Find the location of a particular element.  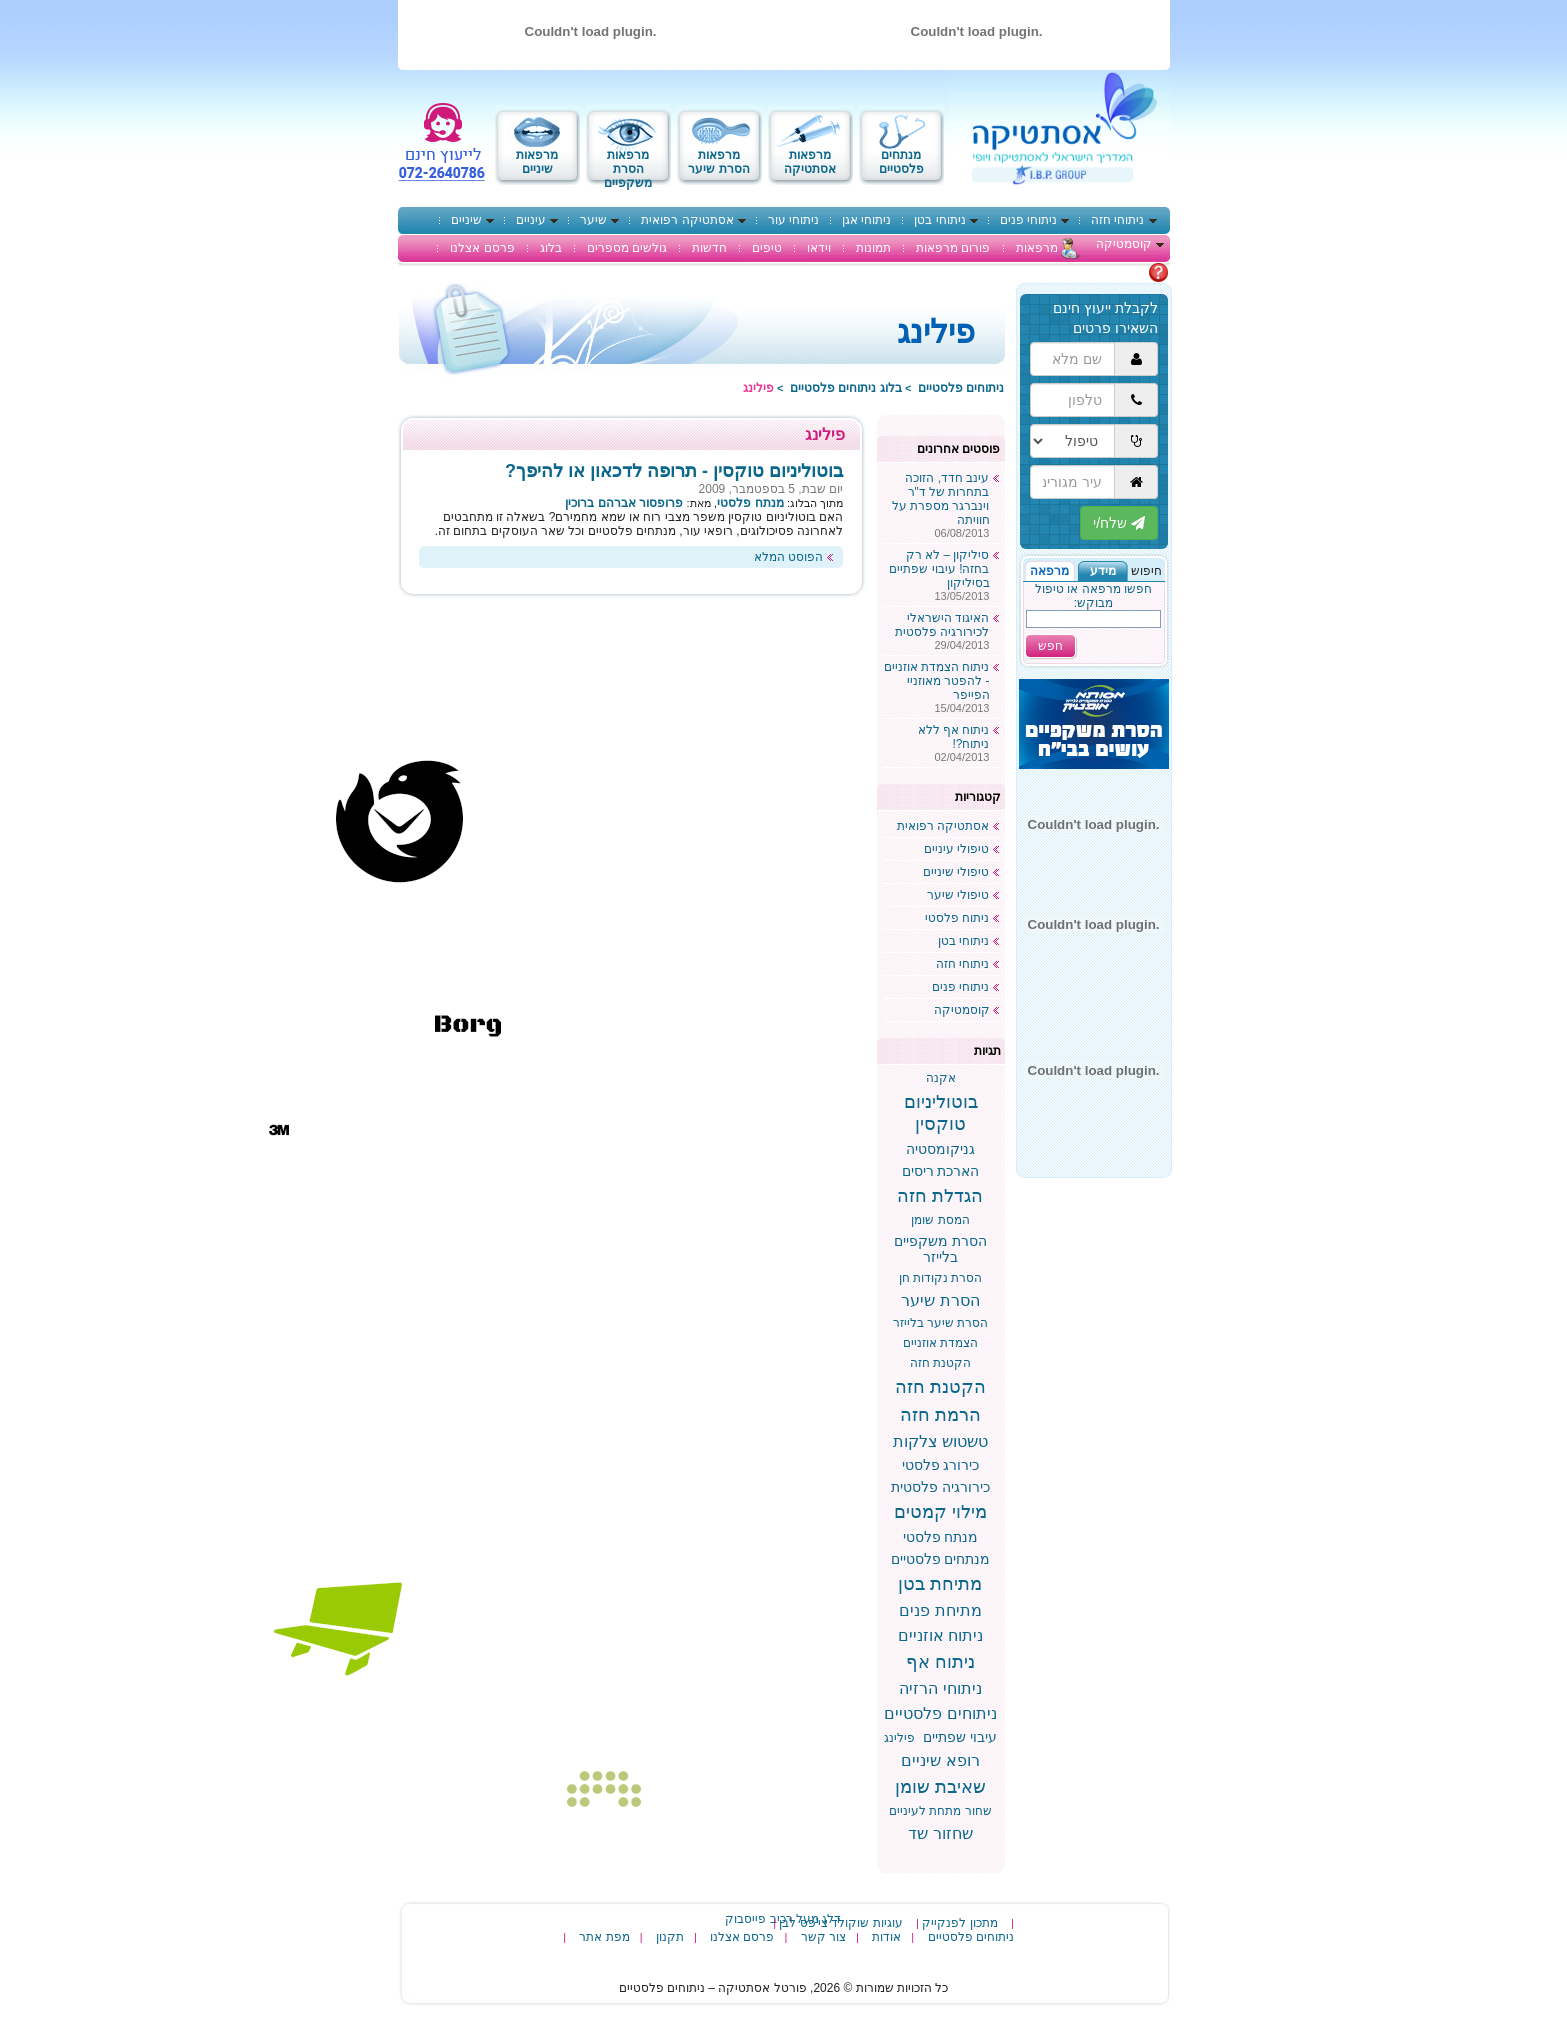

3M company logo is located at coordinates (279, 1130).